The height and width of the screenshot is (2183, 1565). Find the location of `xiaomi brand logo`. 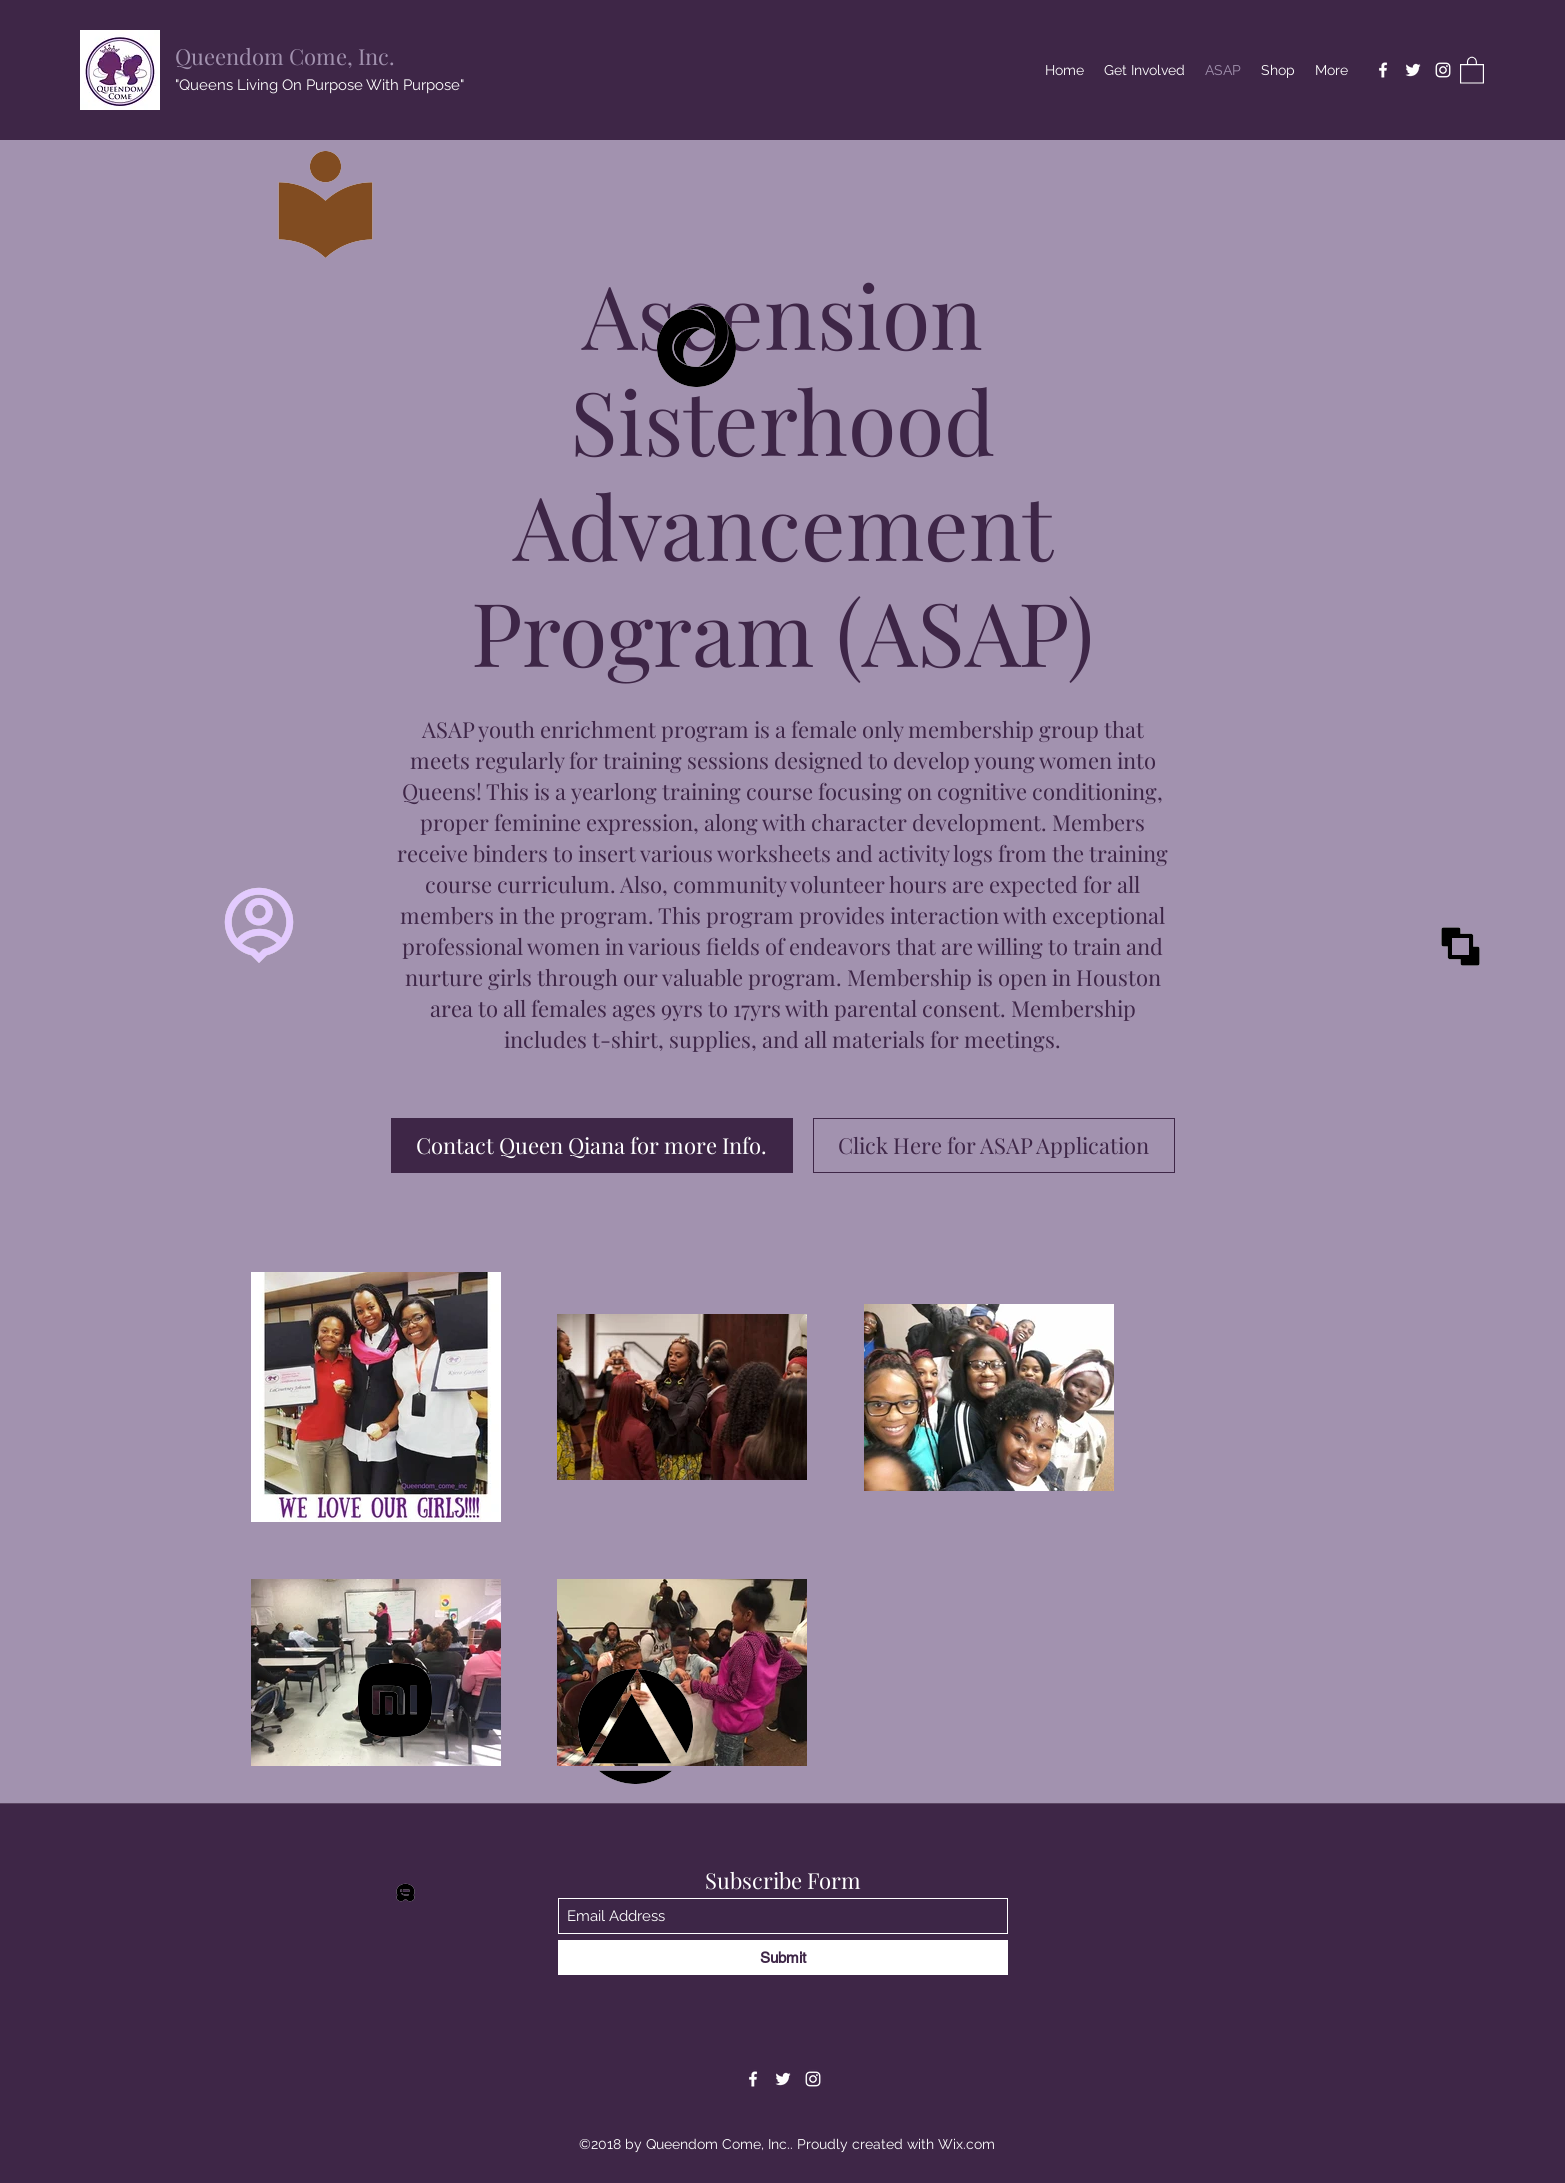

xiaomi brand logo is located at coordinates (395, 1700).